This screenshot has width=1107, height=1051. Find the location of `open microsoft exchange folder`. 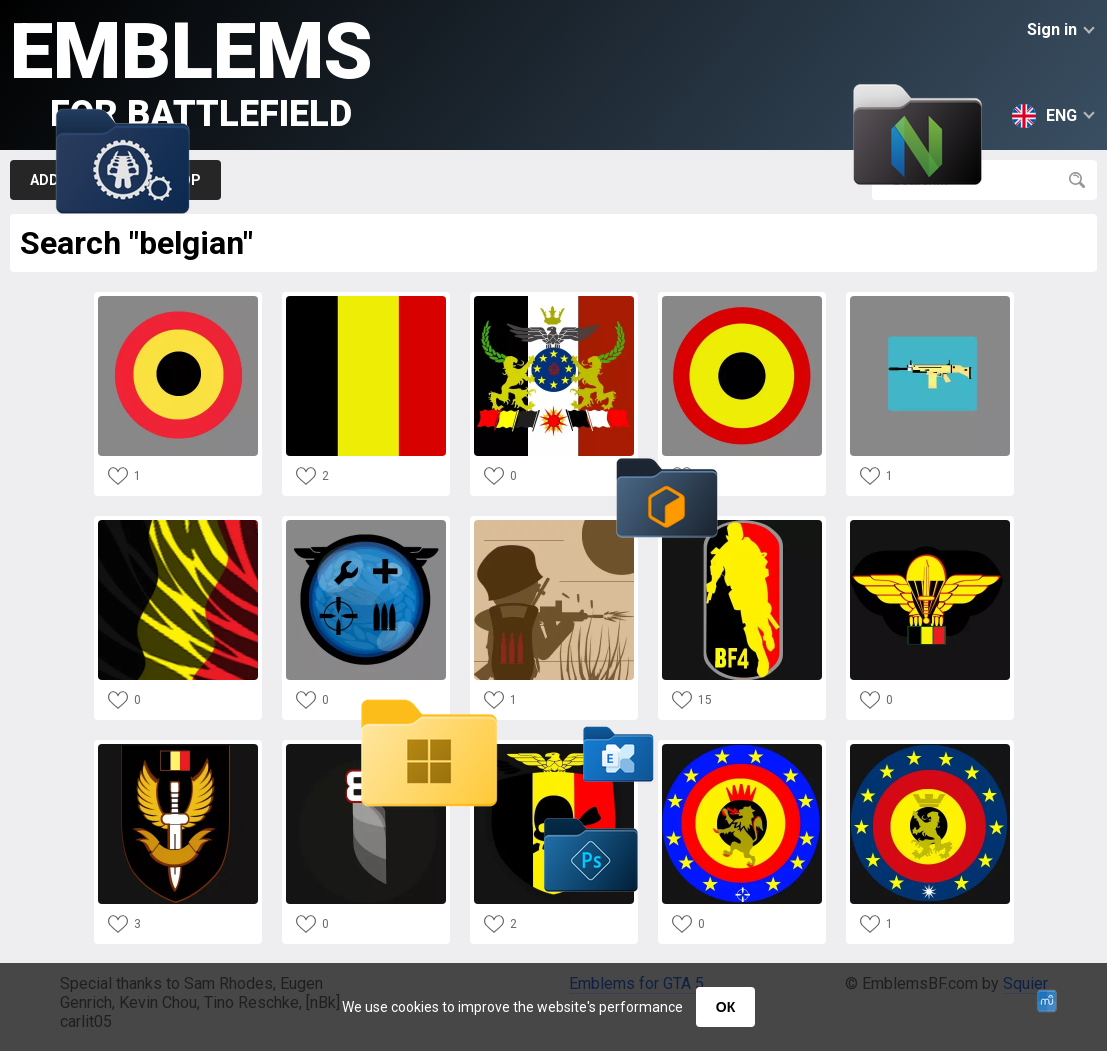

open microsoft exchange folder is located at coordinates (618, 756).